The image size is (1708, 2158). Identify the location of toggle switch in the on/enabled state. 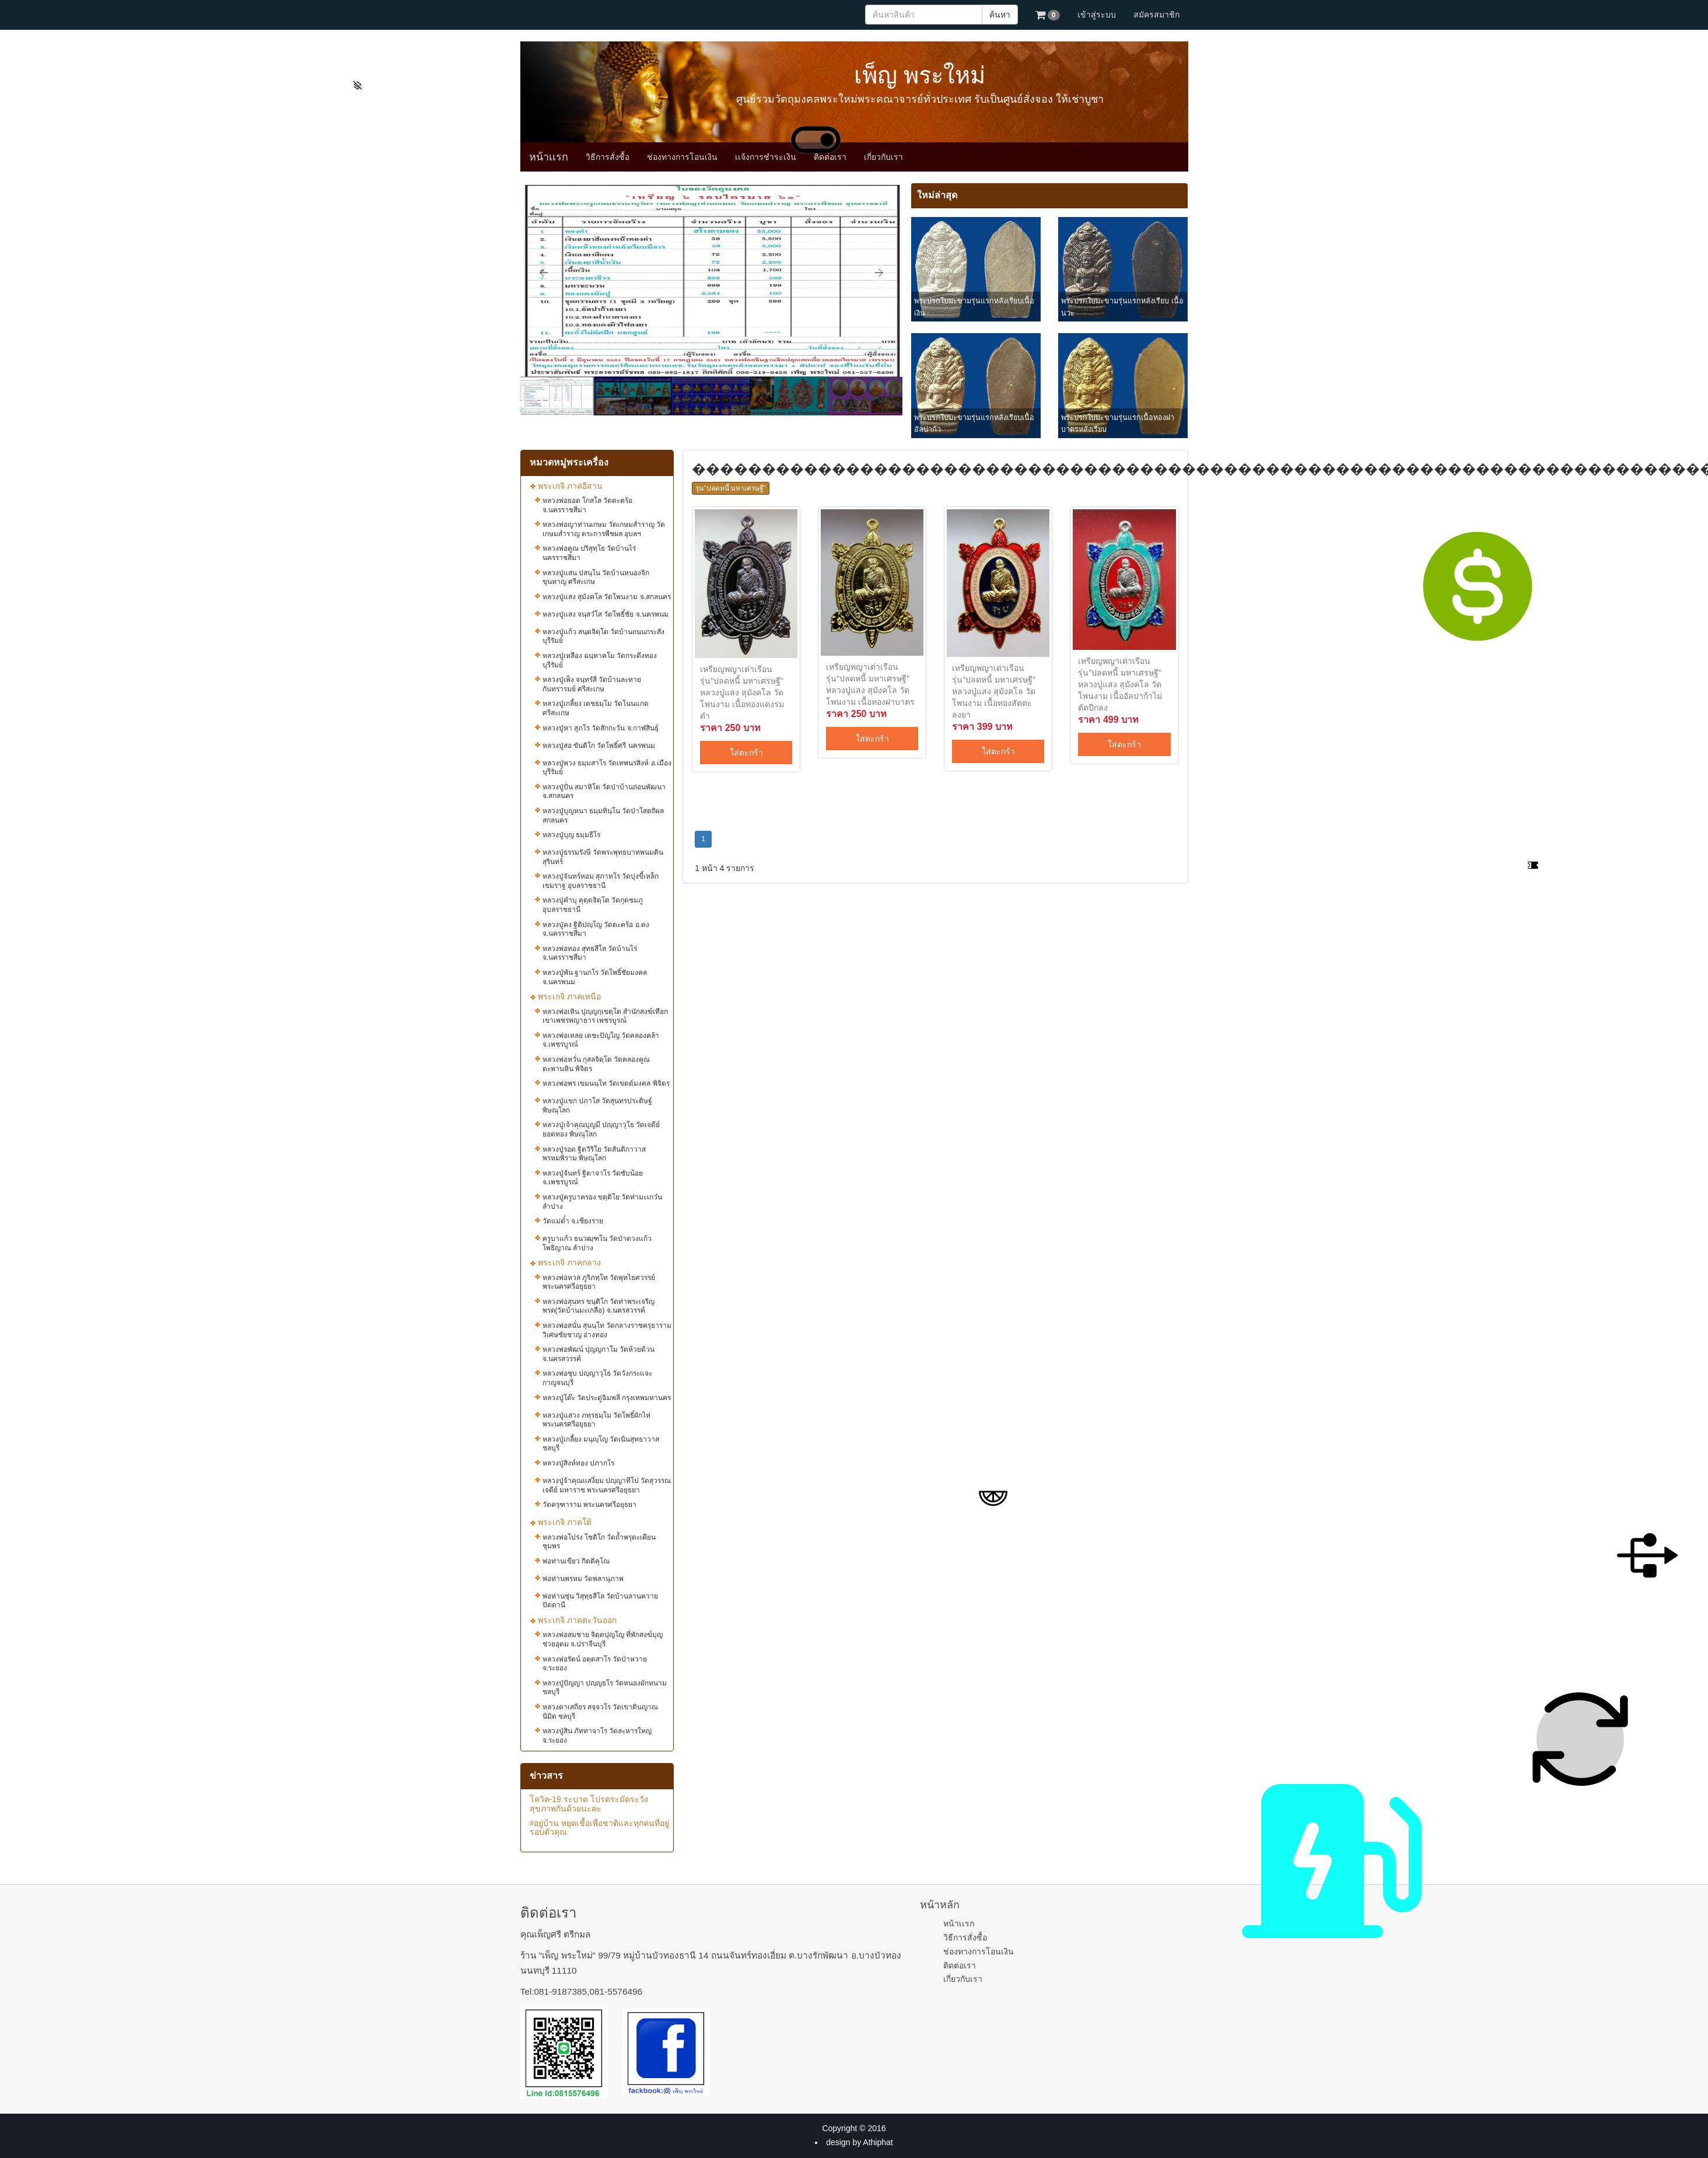
(816, 139).